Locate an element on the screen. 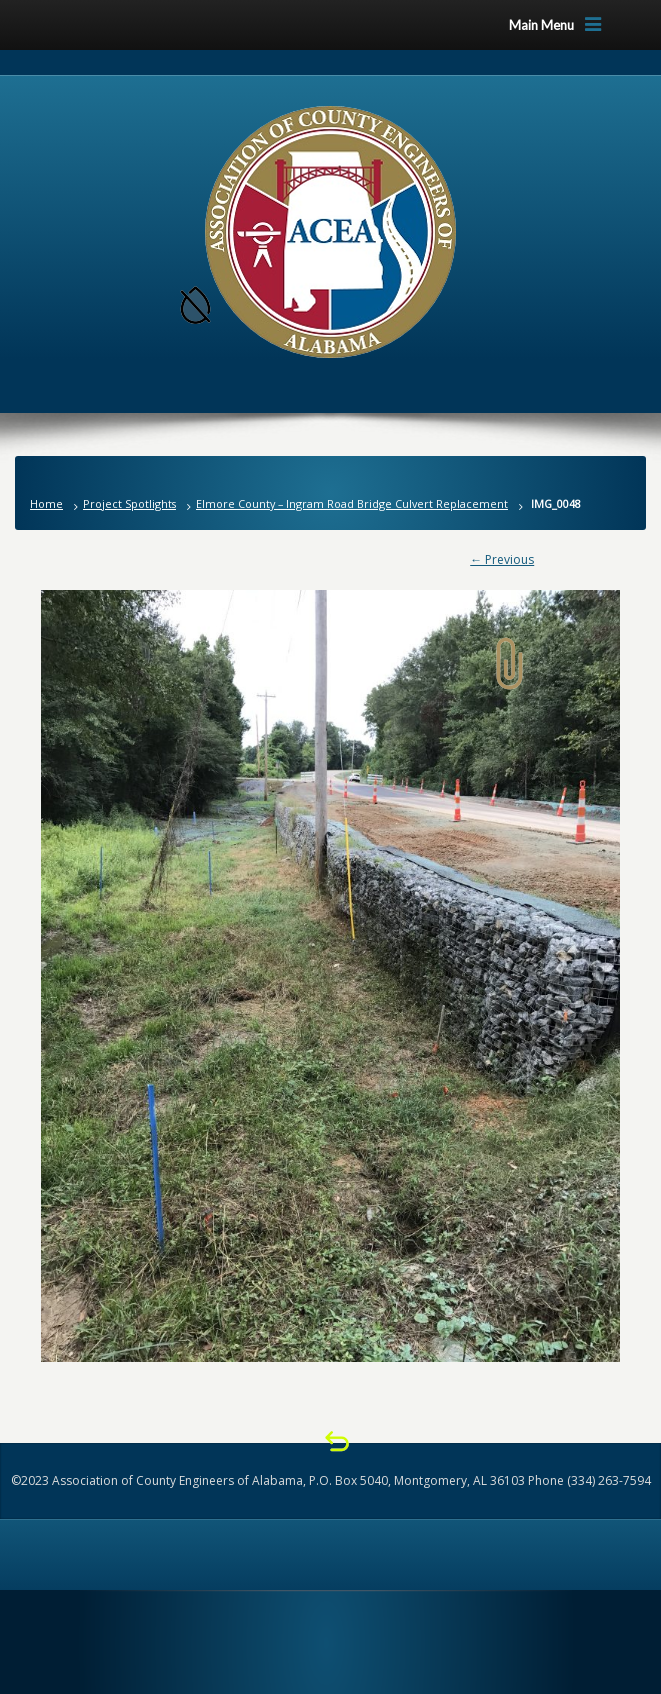 The height and width of the screenshot is (1694, 661). attach a file to your message is located at coordinates (509, 663).